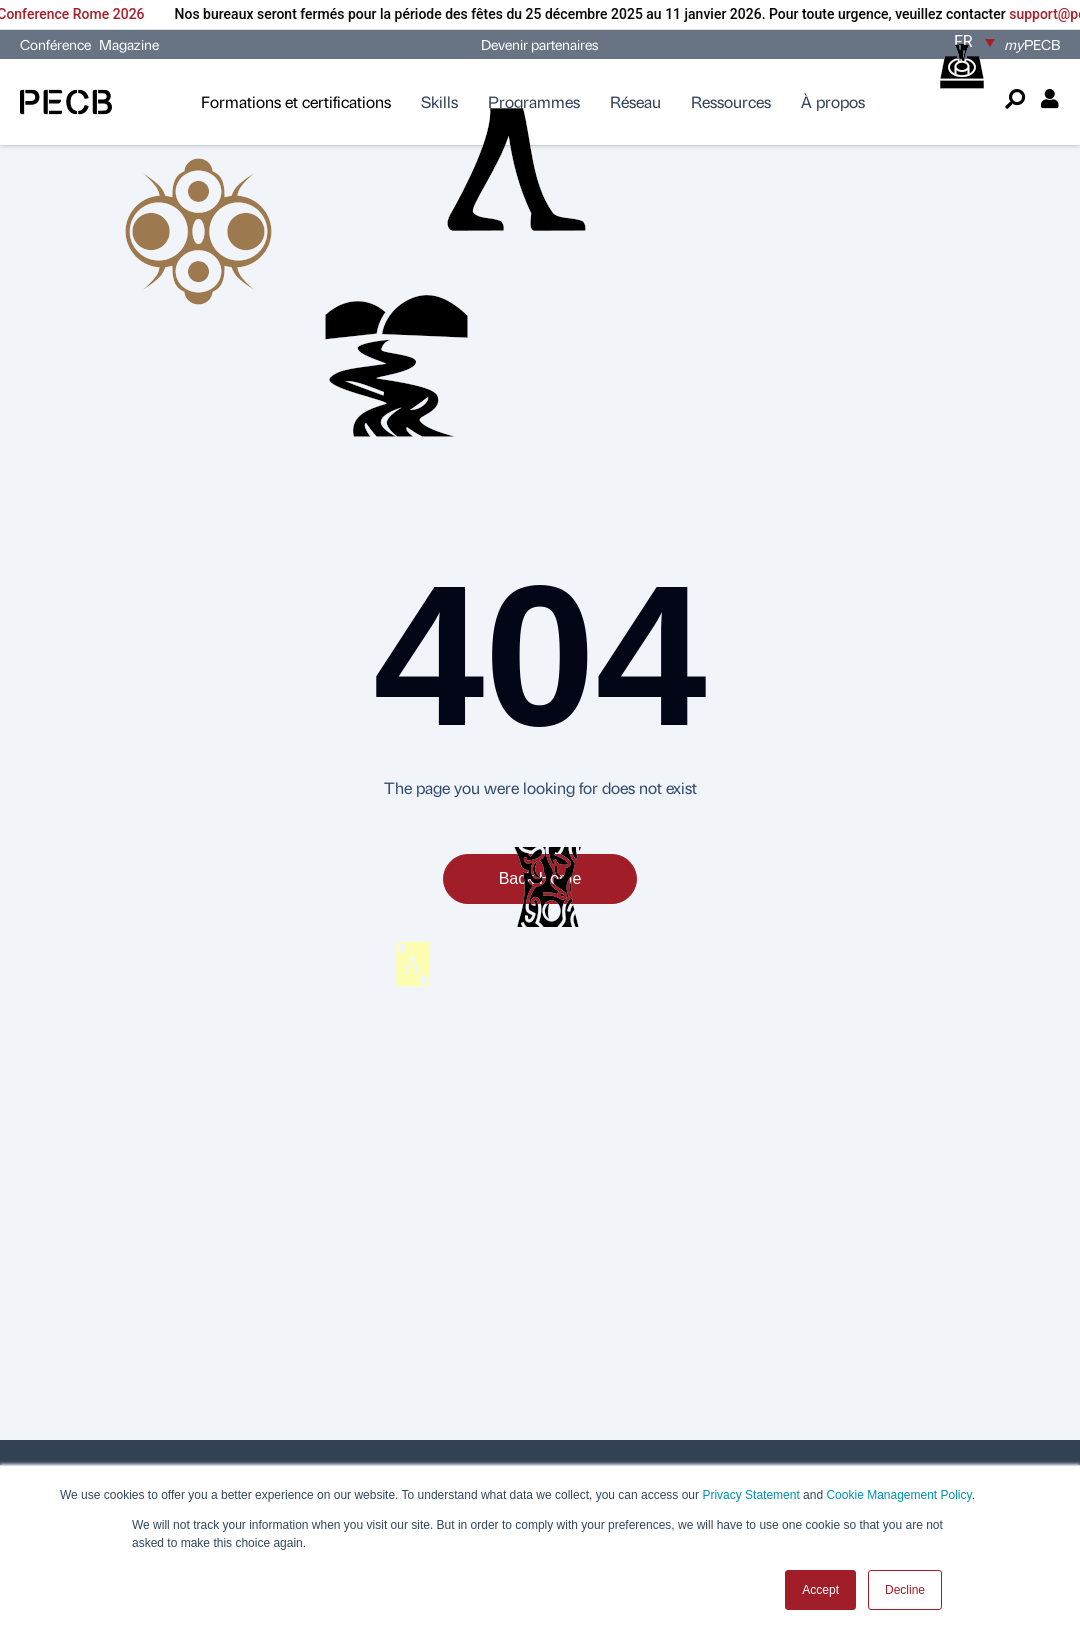 The height and width of the screenshot is (1636, 1080). What do you see at coordinates (548, 887) in the screenshot?
I see `represents a forest spirit or nature character in a game` at bounding box center [548, 887].